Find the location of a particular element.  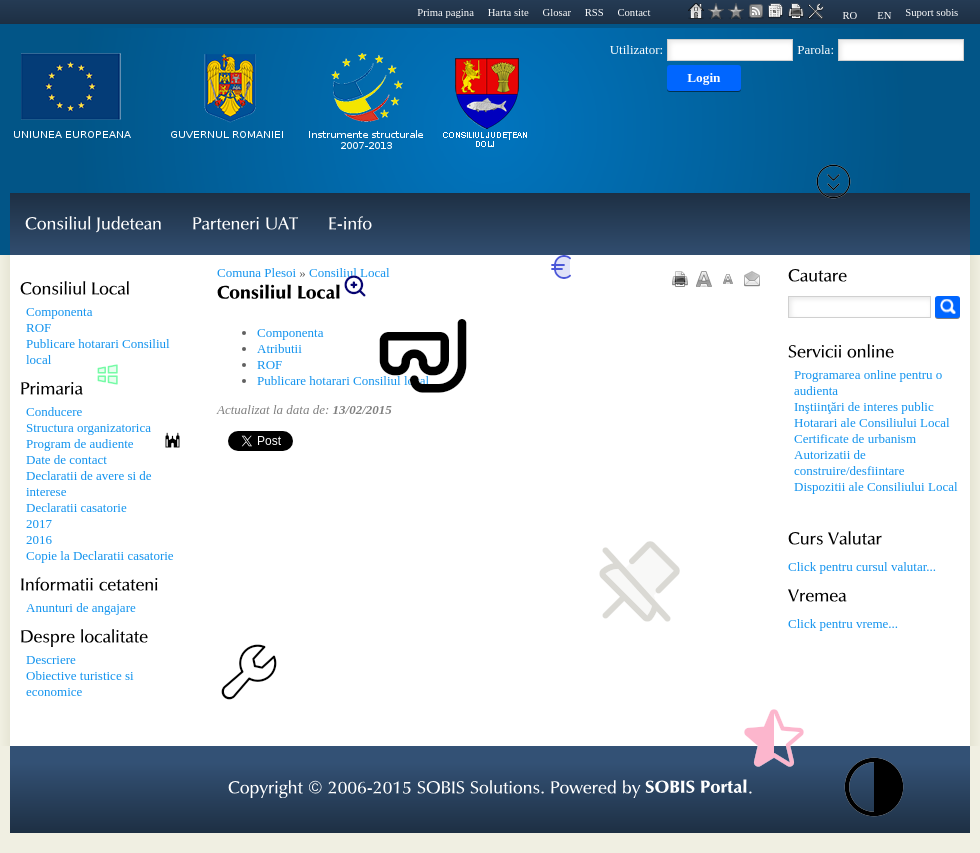

access scuba diving or snorkeling activities is located at coordinates (423, 358).